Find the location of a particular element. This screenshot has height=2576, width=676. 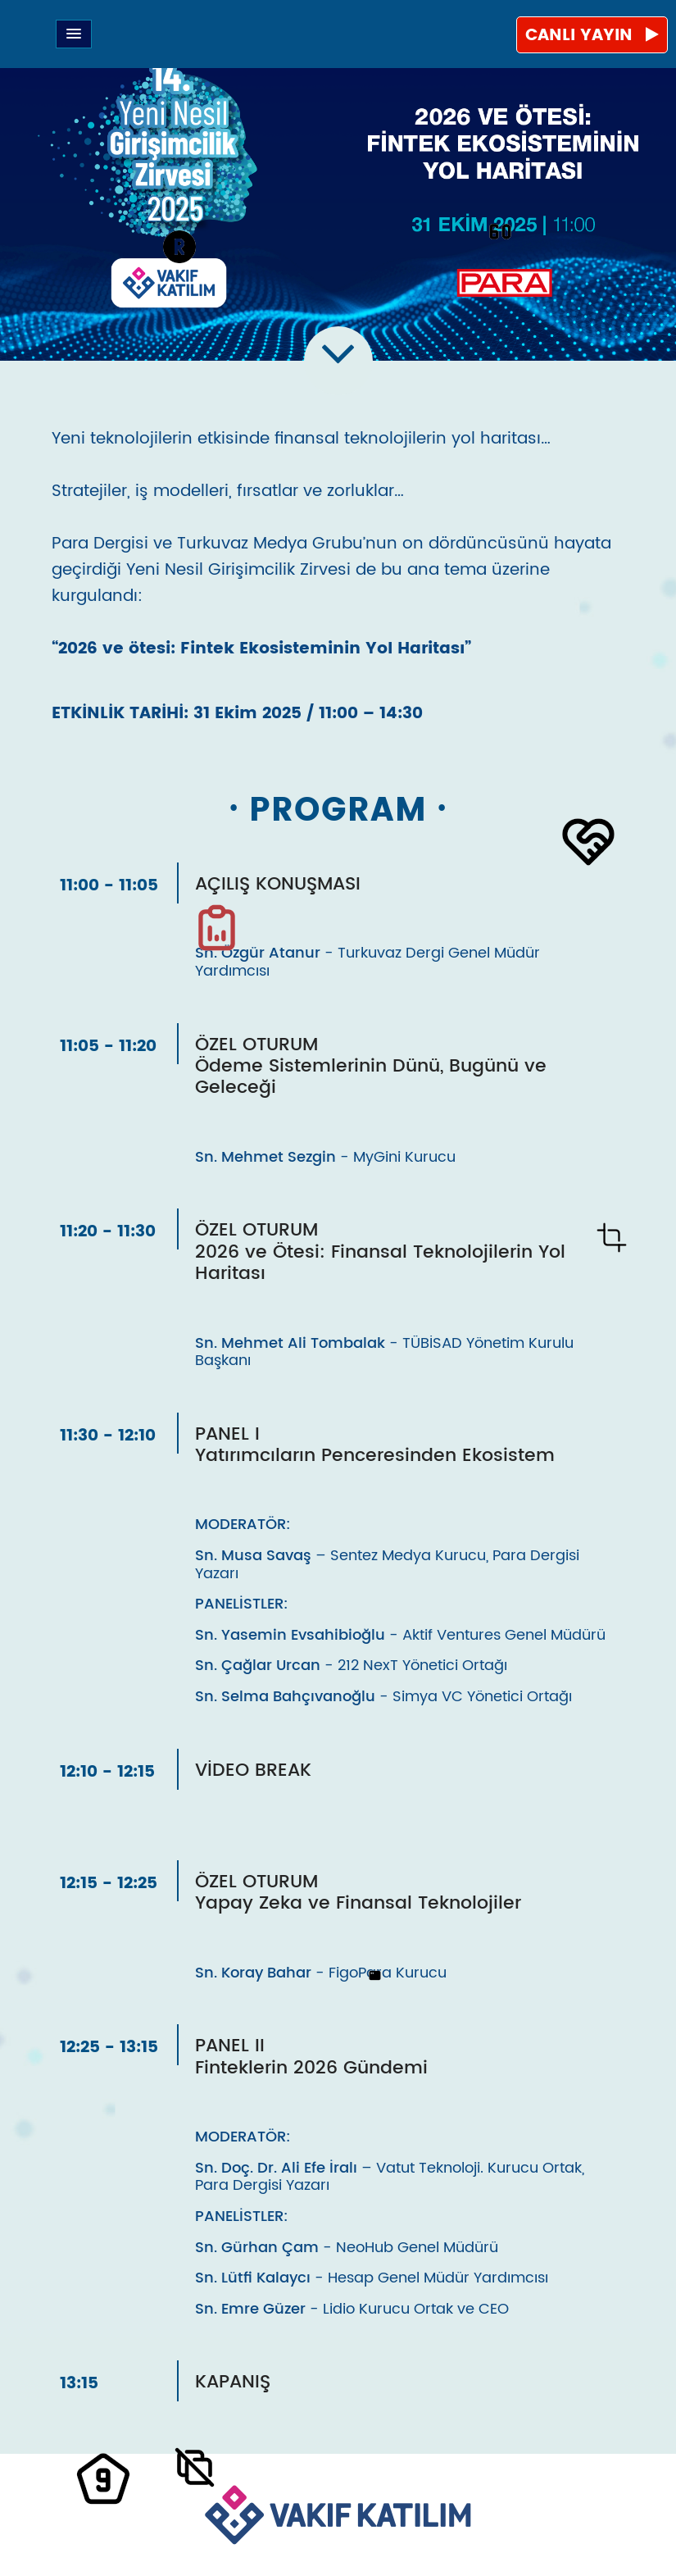

view analytics report is located at coordinates (216, 927).